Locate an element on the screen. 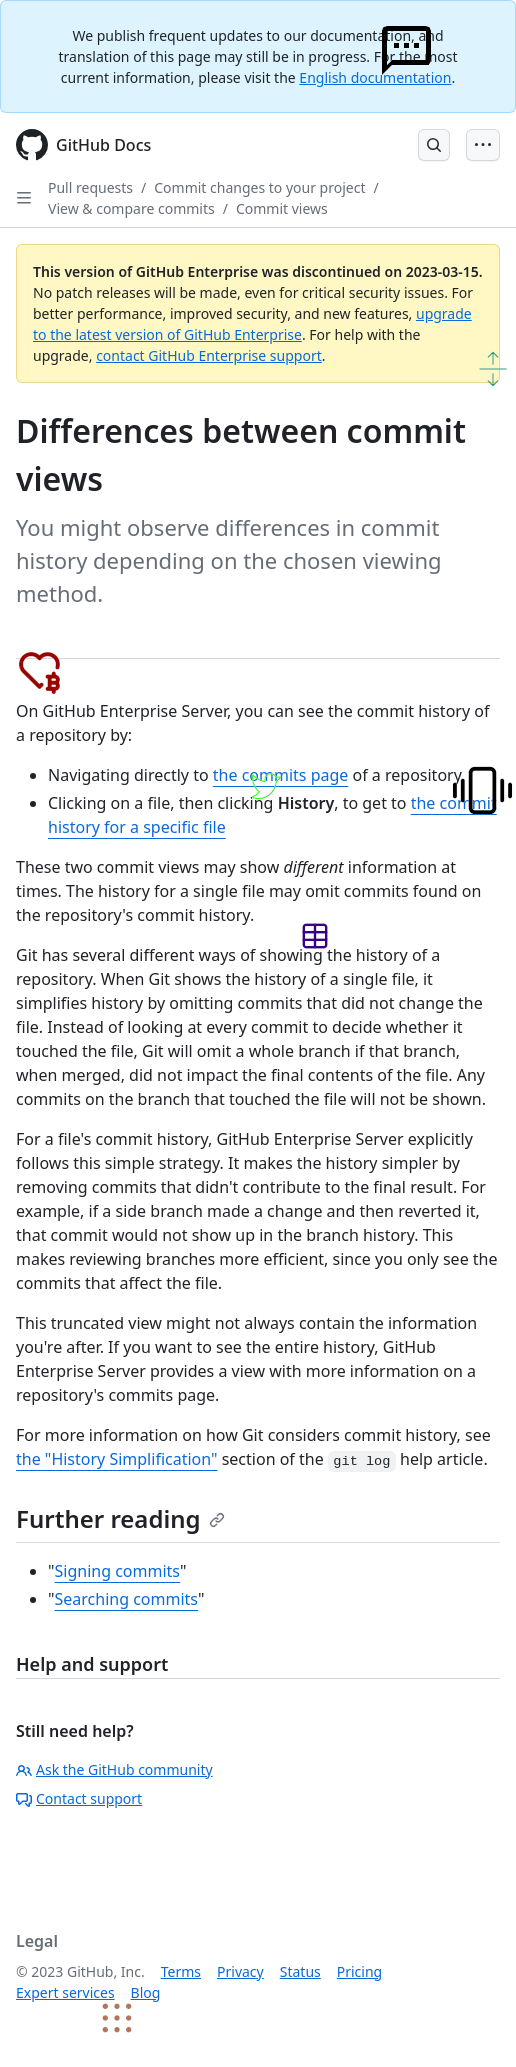  share to twitter is located at coordinates (265, 785).